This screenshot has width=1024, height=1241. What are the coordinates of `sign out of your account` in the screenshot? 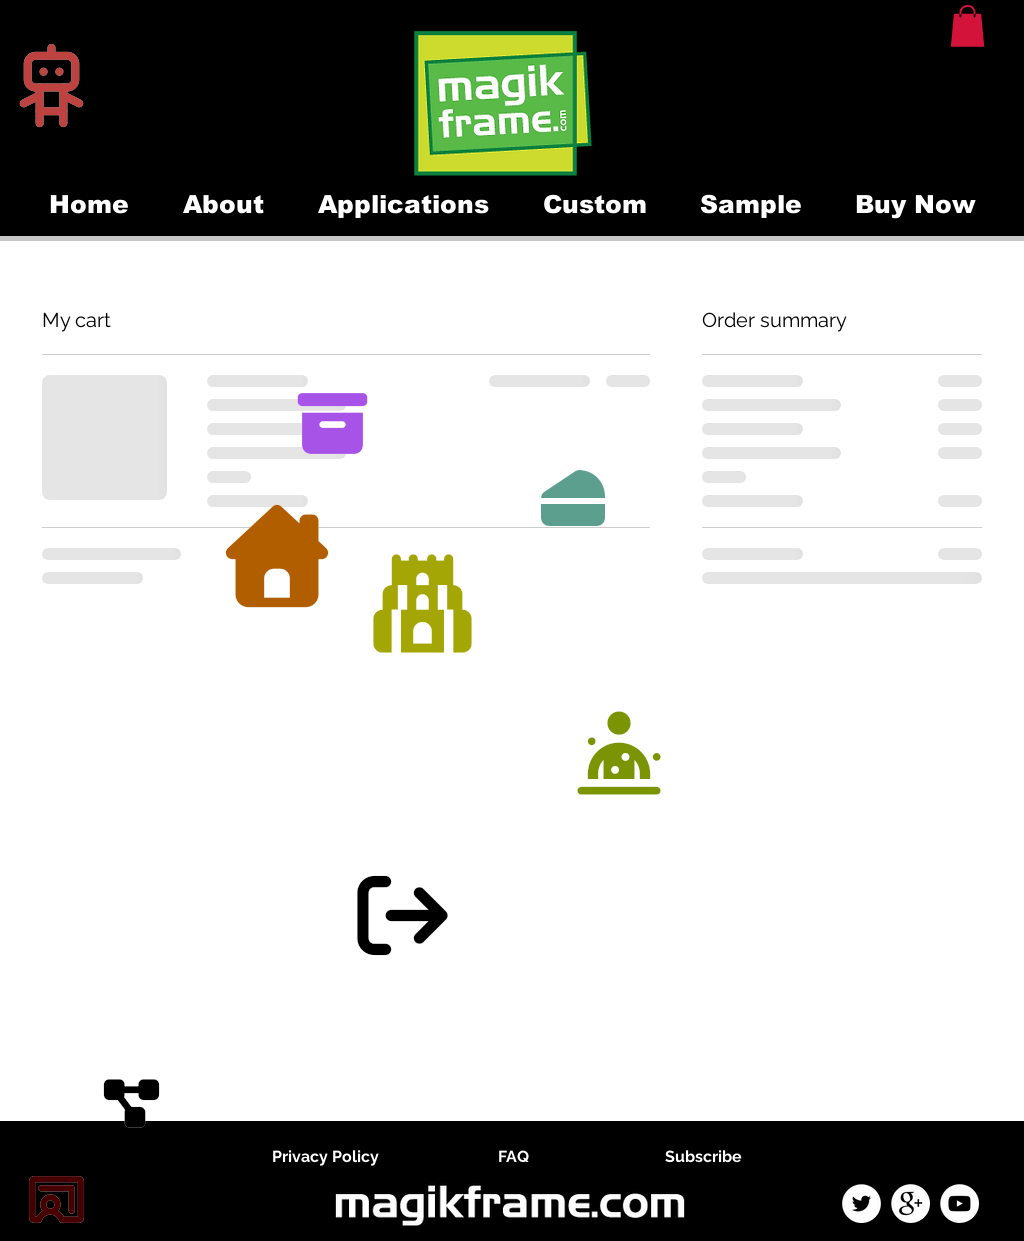 It's located at (402, 915).